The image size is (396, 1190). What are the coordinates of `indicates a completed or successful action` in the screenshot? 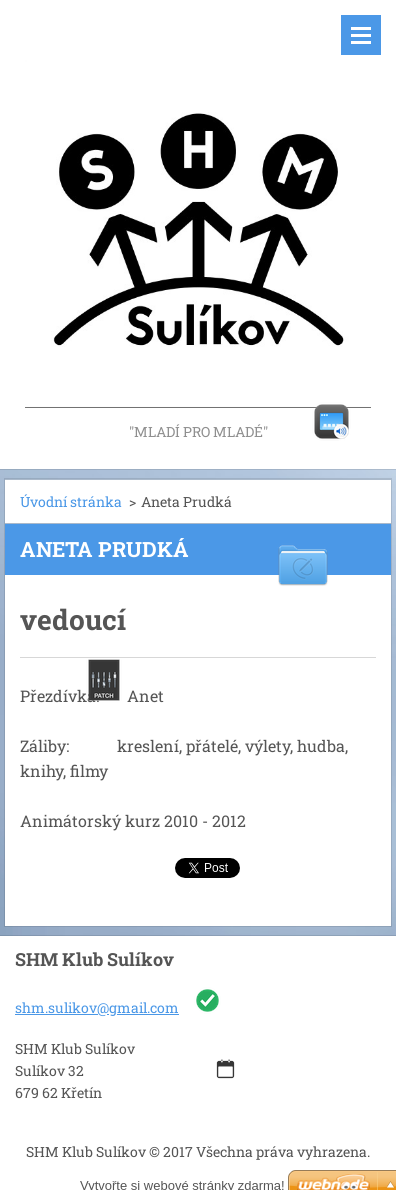 It's located at (207, 1000).